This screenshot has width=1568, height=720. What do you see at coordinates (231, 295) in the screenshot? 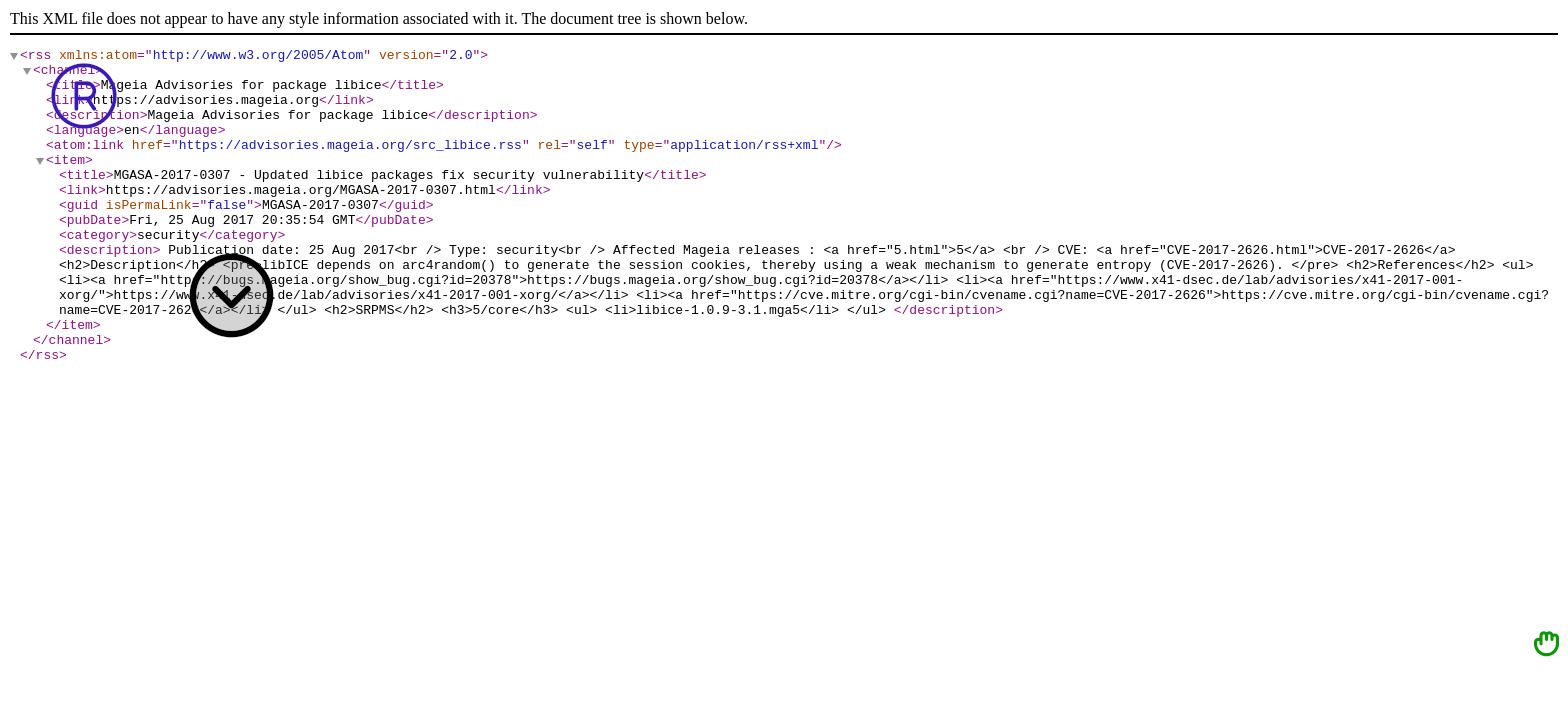
I see `expand dropdown menu or content` at bounding box center [231, 295].